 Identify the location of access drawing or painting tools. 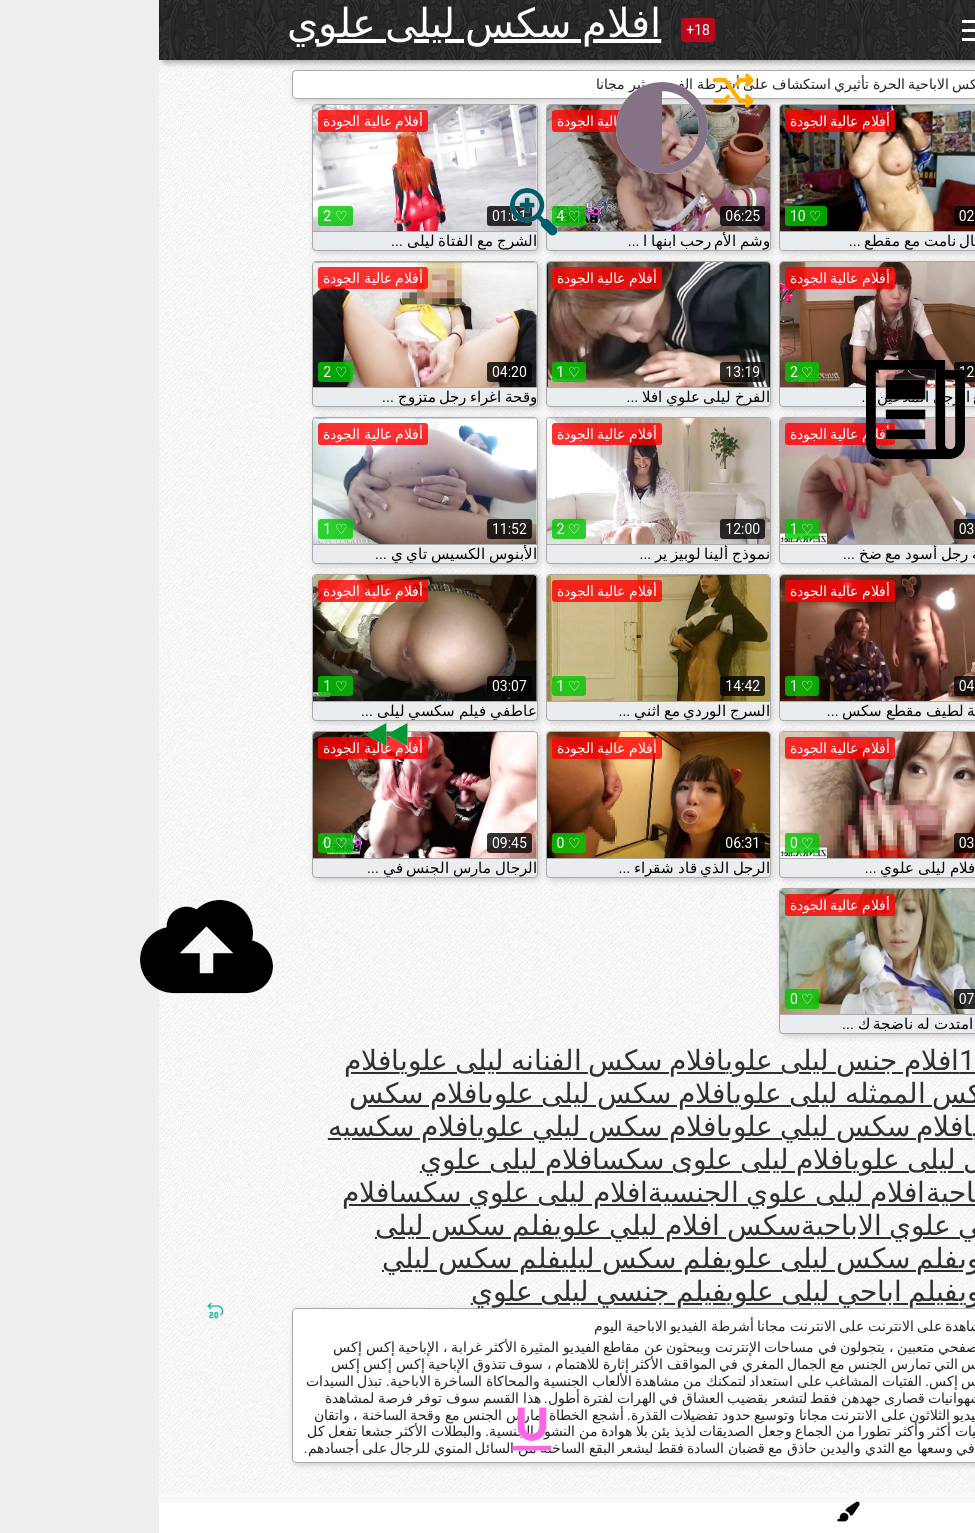
(848, 1511).